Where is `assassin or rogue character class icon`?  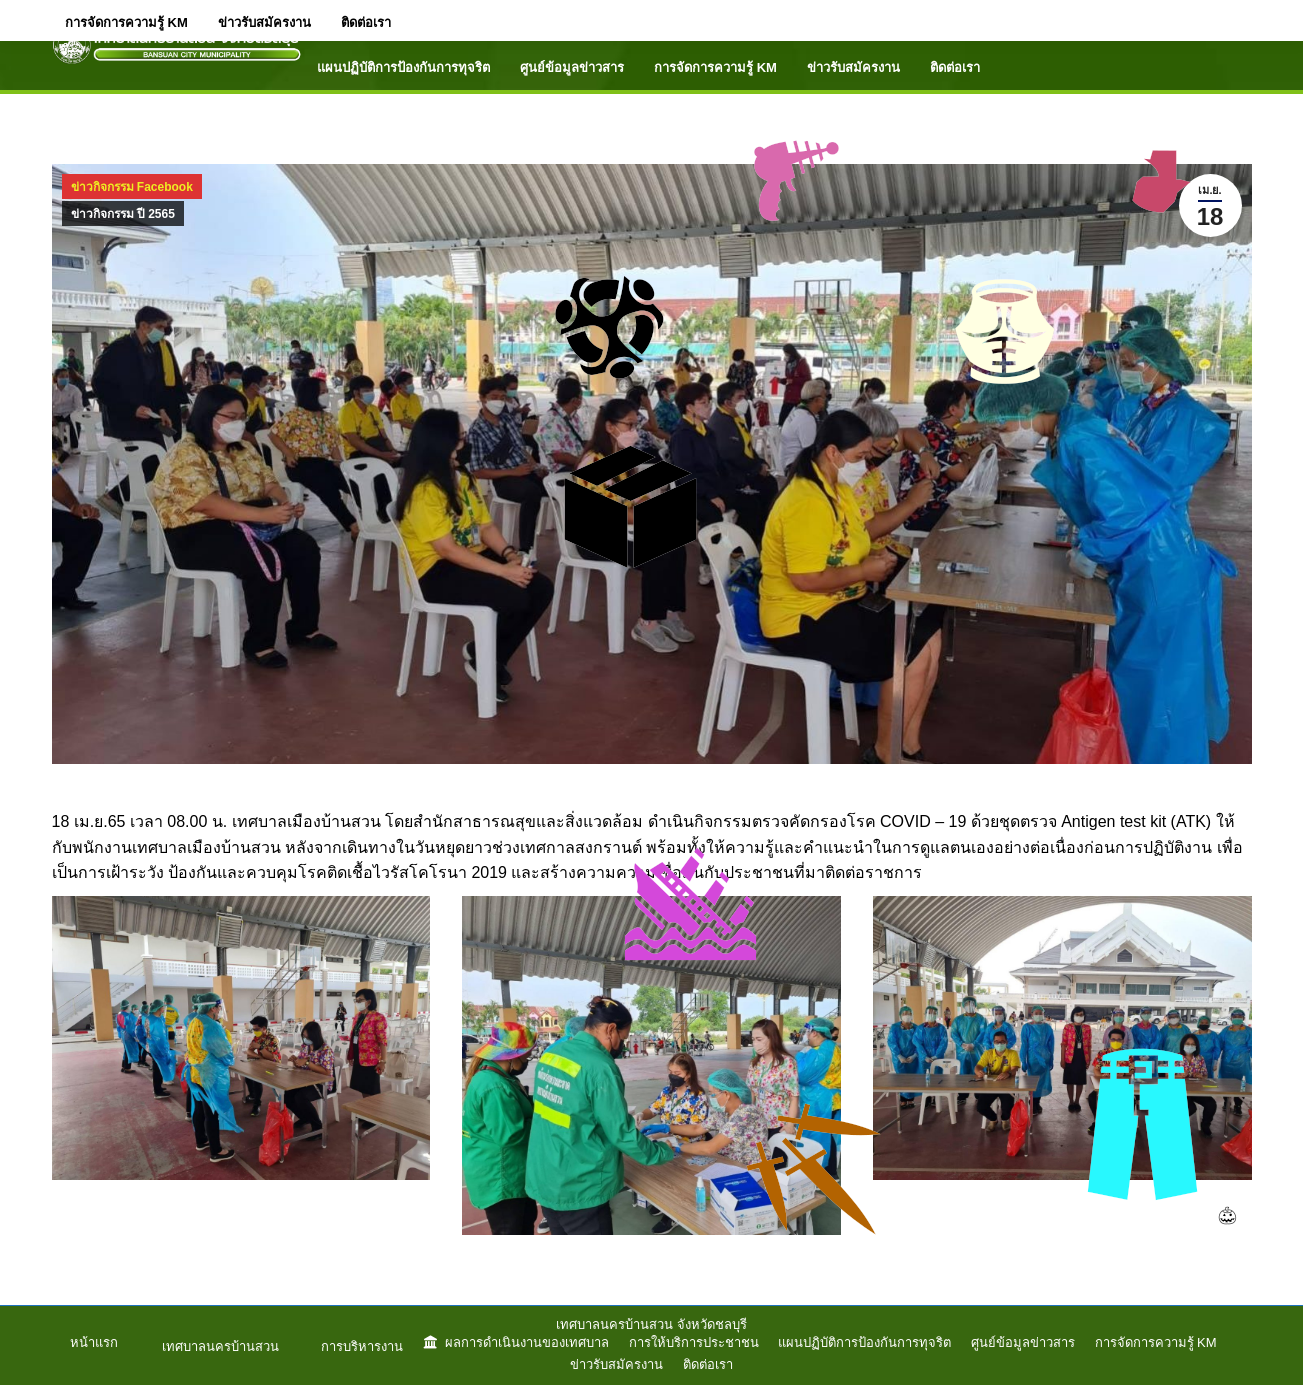 assassin or rogue character class icon is located at coordinates (811, 1171).